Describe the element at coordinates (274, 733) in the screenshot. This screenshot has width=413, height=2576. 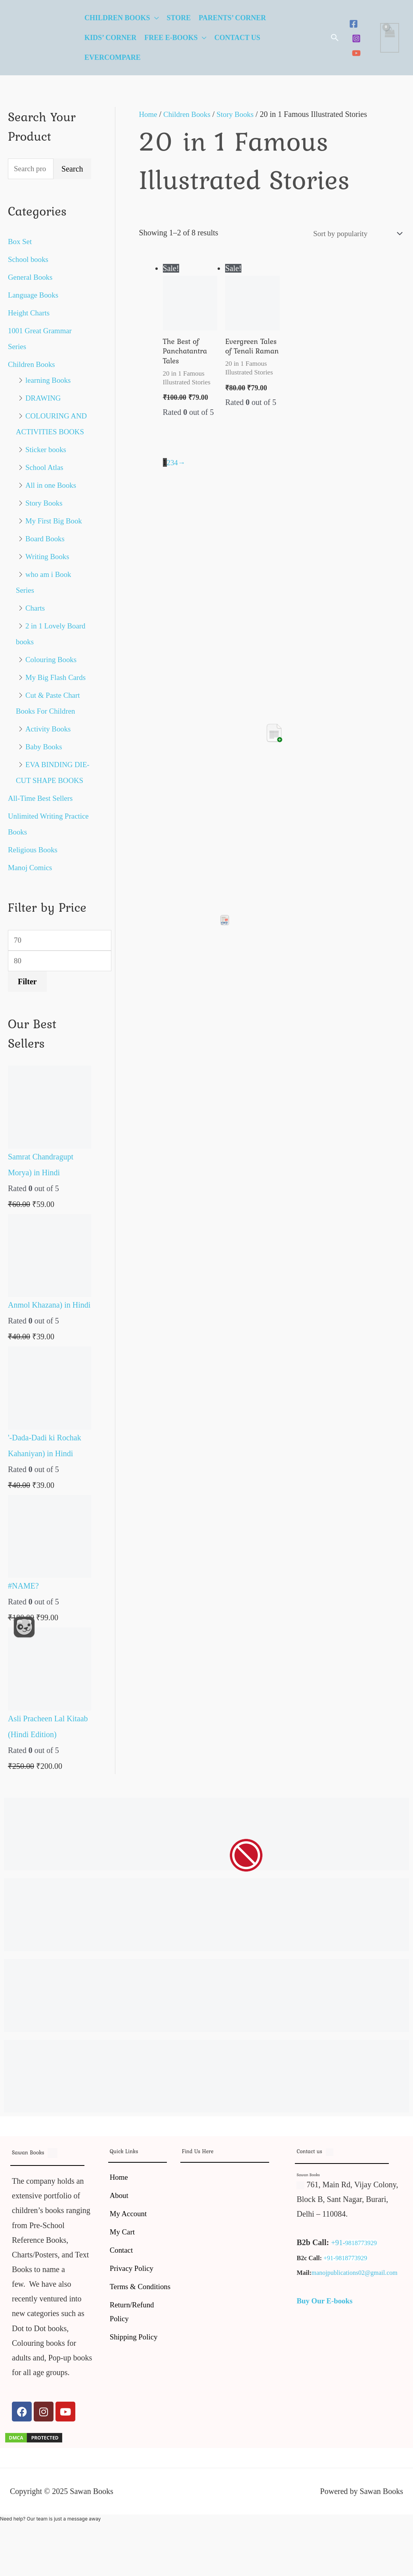
I see `create a new document` at that location.